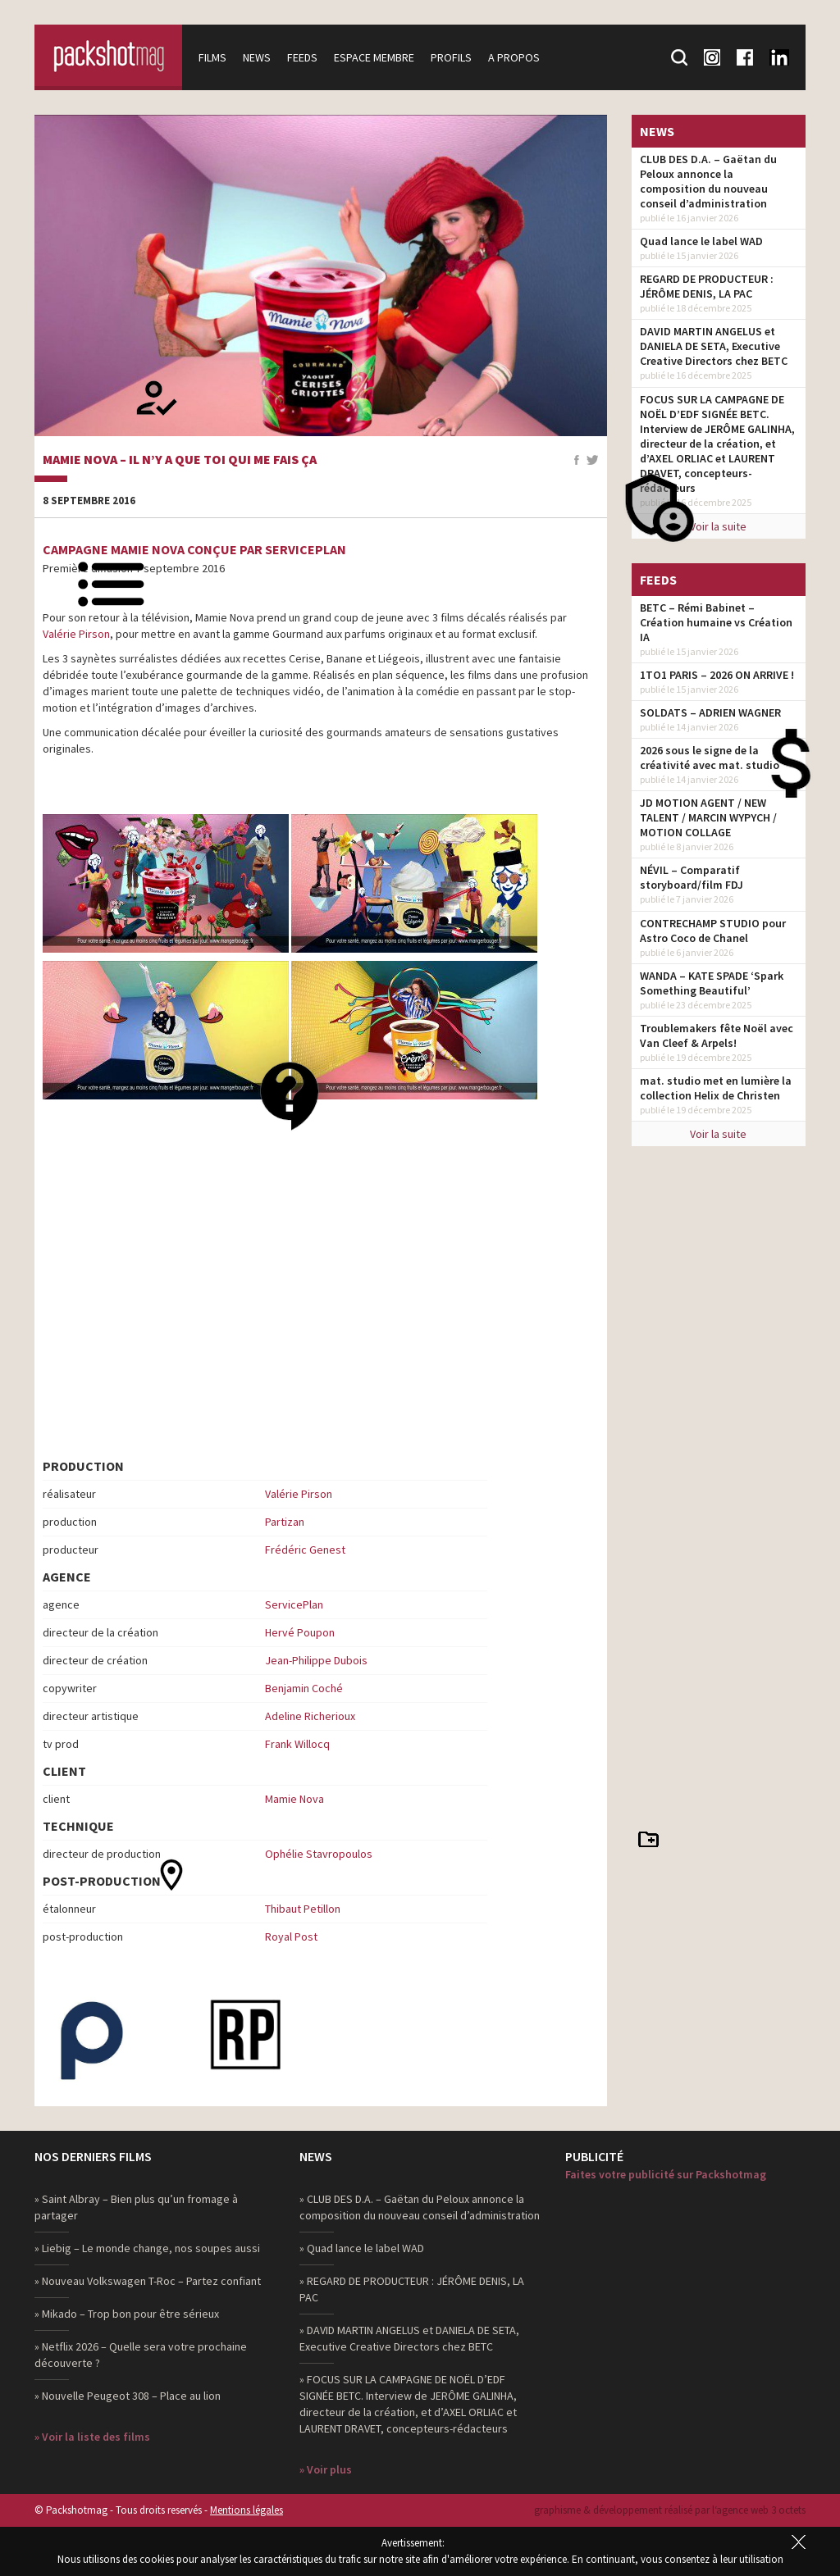 The width and height of the screenshot is (840, 2576). I want to click on view items in a list format, so click(110, 584).